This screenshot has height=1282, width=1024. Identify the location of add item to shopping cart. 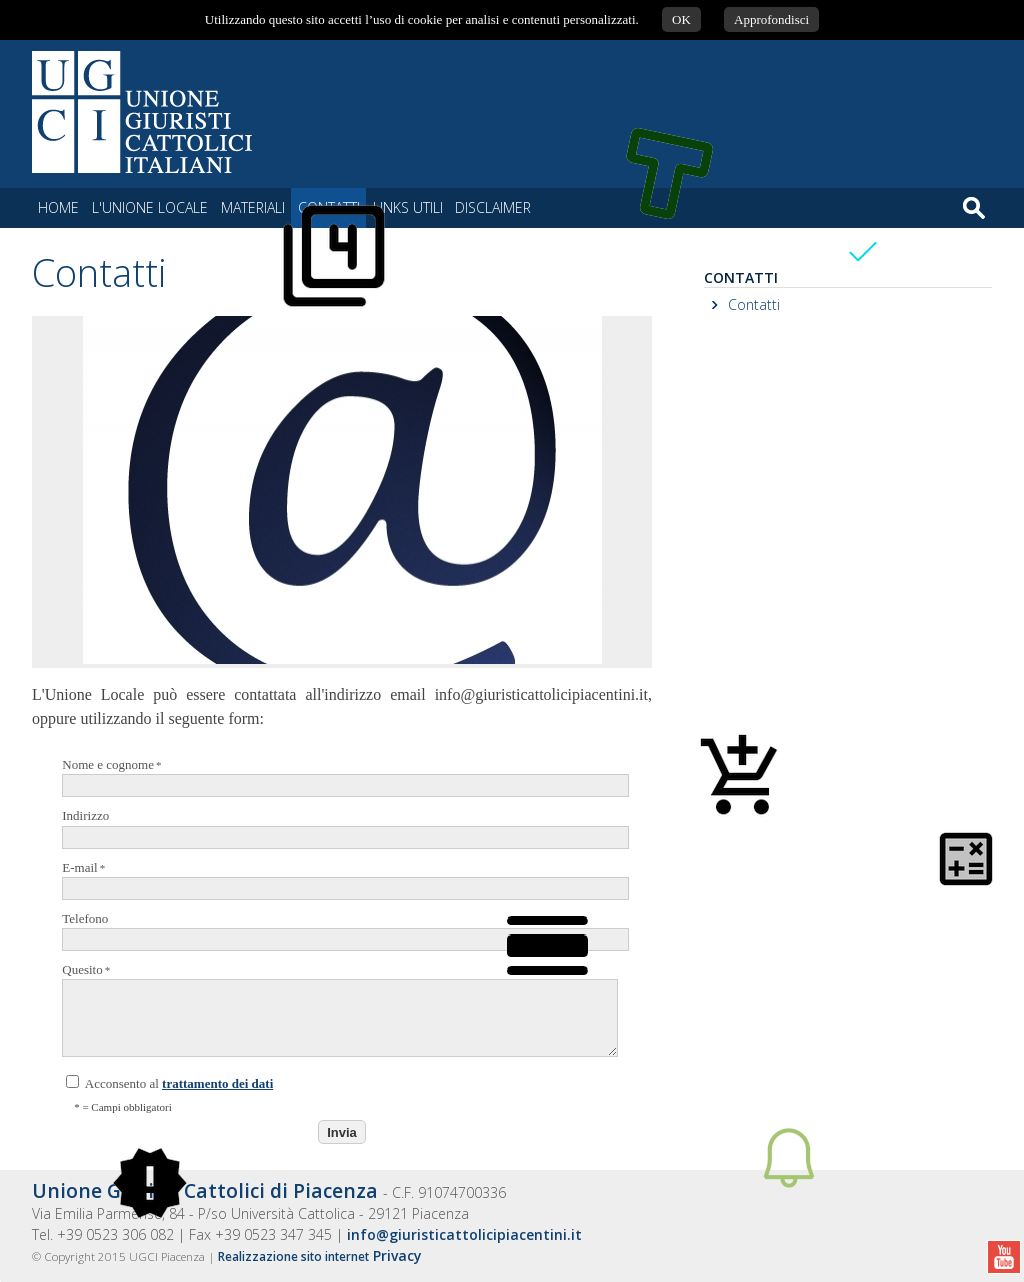
(742, 776).